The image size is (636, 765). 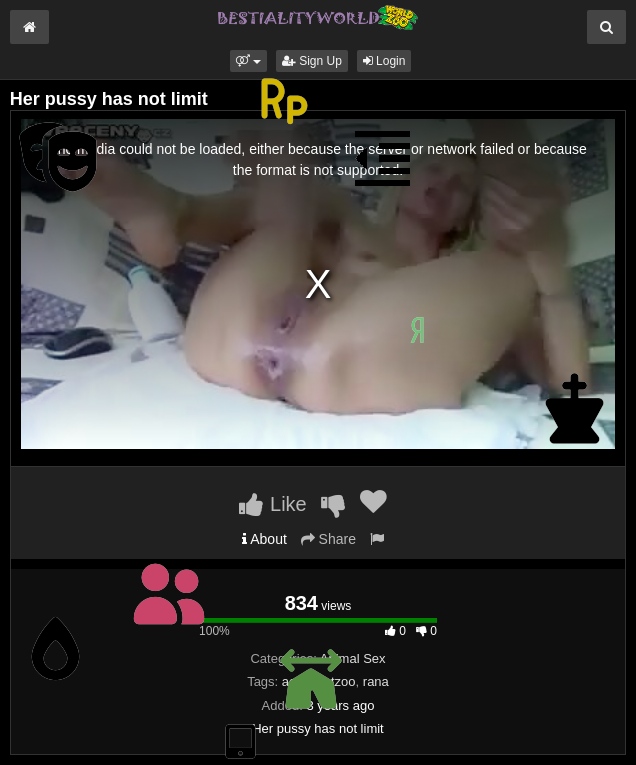 What do you see at coordinates (240, 741) in the screenshot?
I see `switch to tablet view or layout` at bounding box center [240, 741].